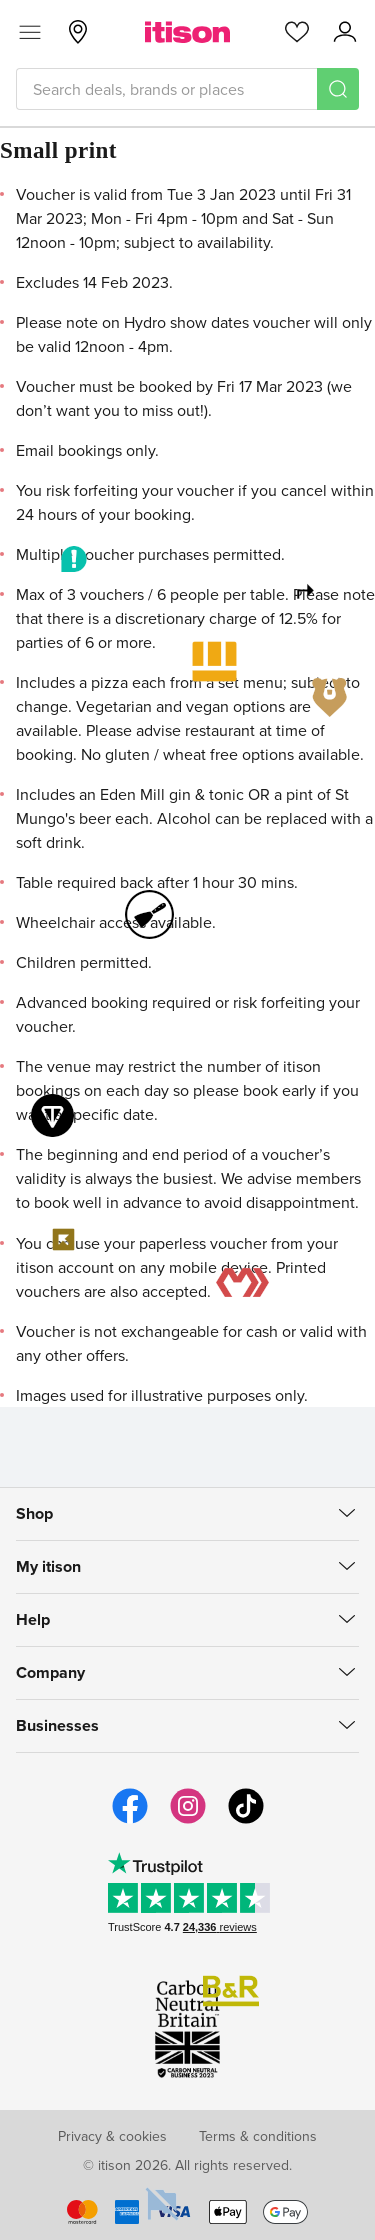 The image size is (375, 2240). I want to click on navigate back to previous section, so click(63, 1239).